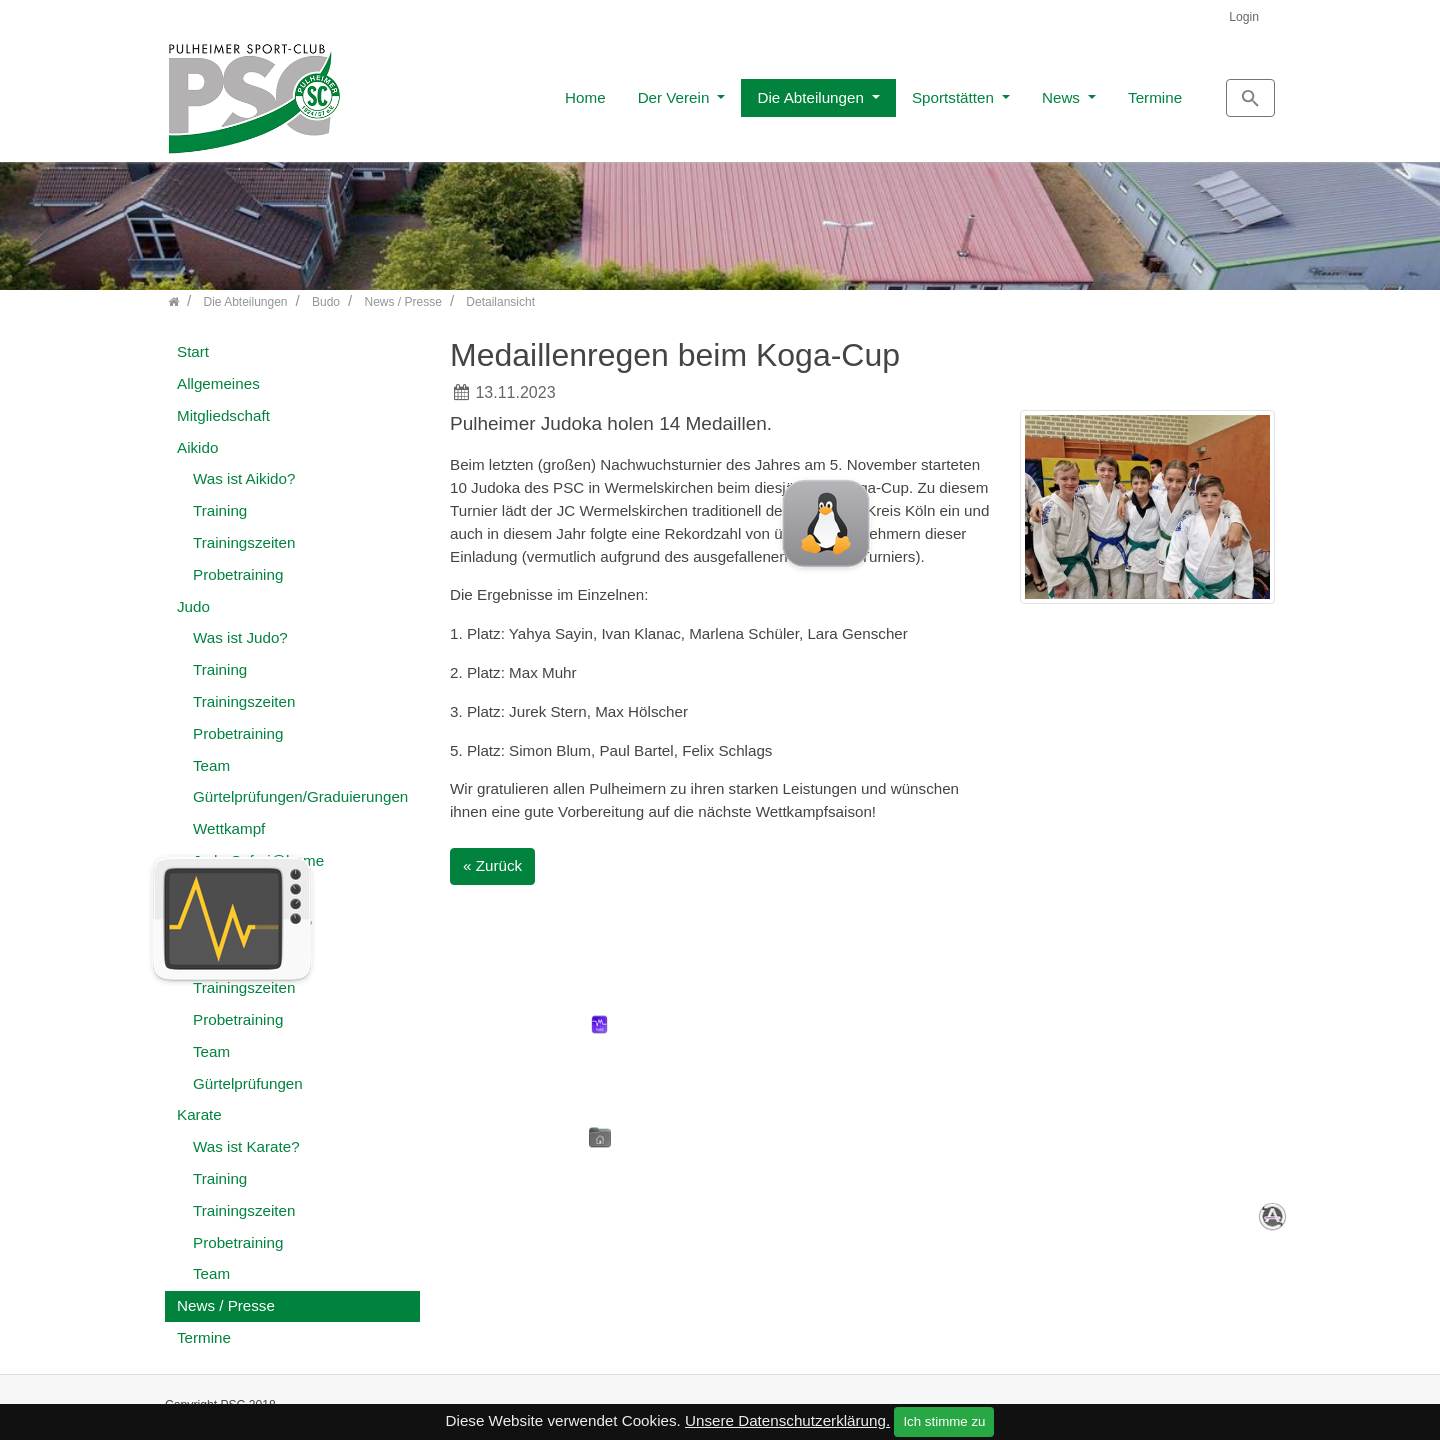 This screenshot has height=1440, width=1440. What do you see at coordinates (1272, 1216) in the screenshot?
I see `check for available software updates` at bounding box center [1272, 1216].